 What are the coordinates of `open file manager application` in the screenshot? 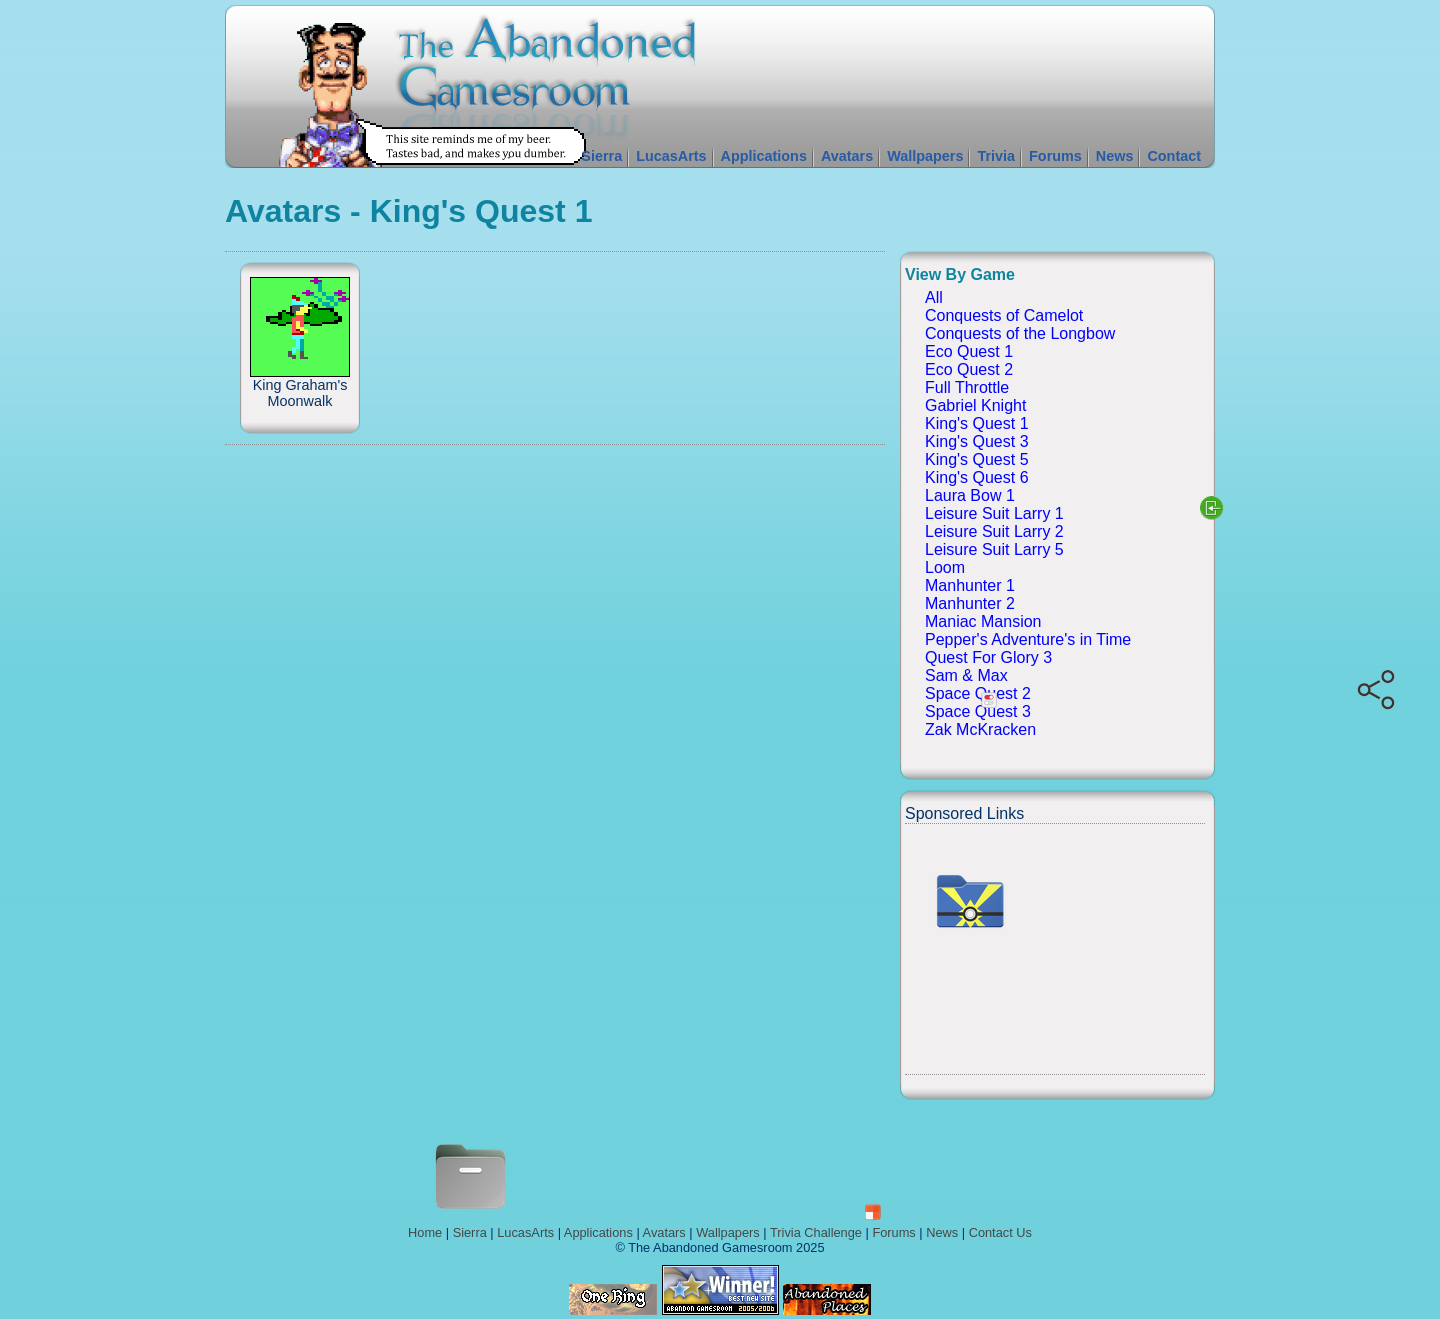 It's located at (470, 1176).